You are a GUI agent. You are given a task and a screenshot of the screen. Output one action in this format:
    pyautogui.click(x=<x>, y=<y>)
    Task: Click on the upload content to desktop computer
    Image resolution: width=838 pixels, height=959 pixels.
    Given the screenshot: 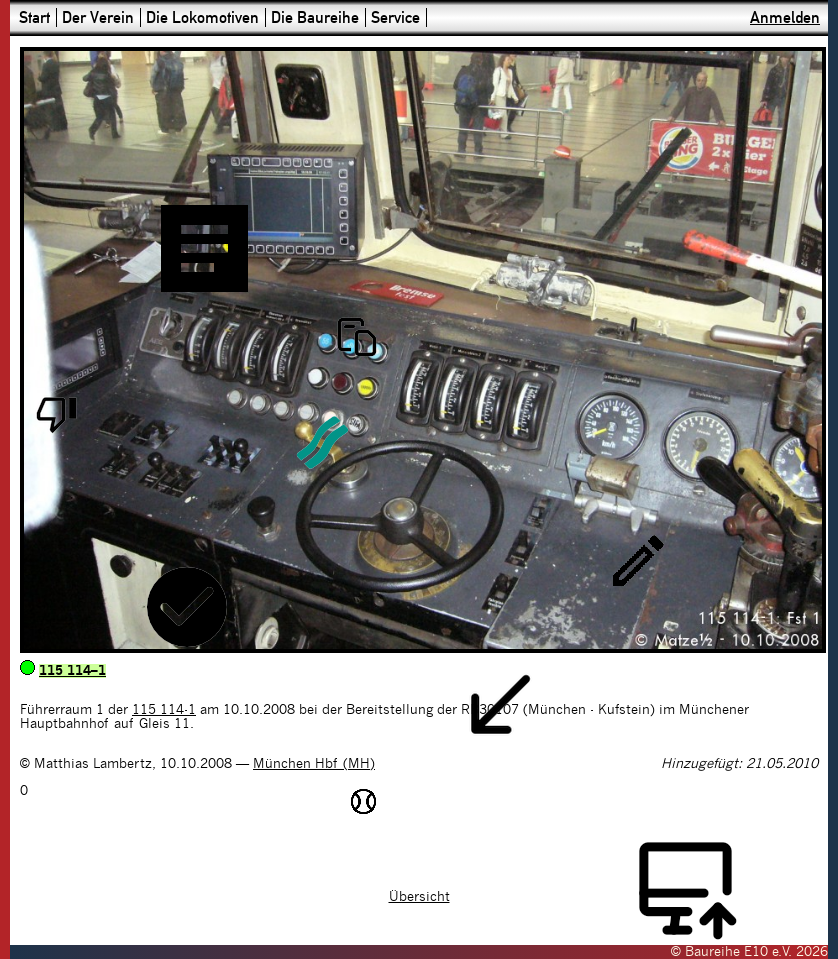 What is the action you would take?
    pyautogui.click(x=685, y=888)
    